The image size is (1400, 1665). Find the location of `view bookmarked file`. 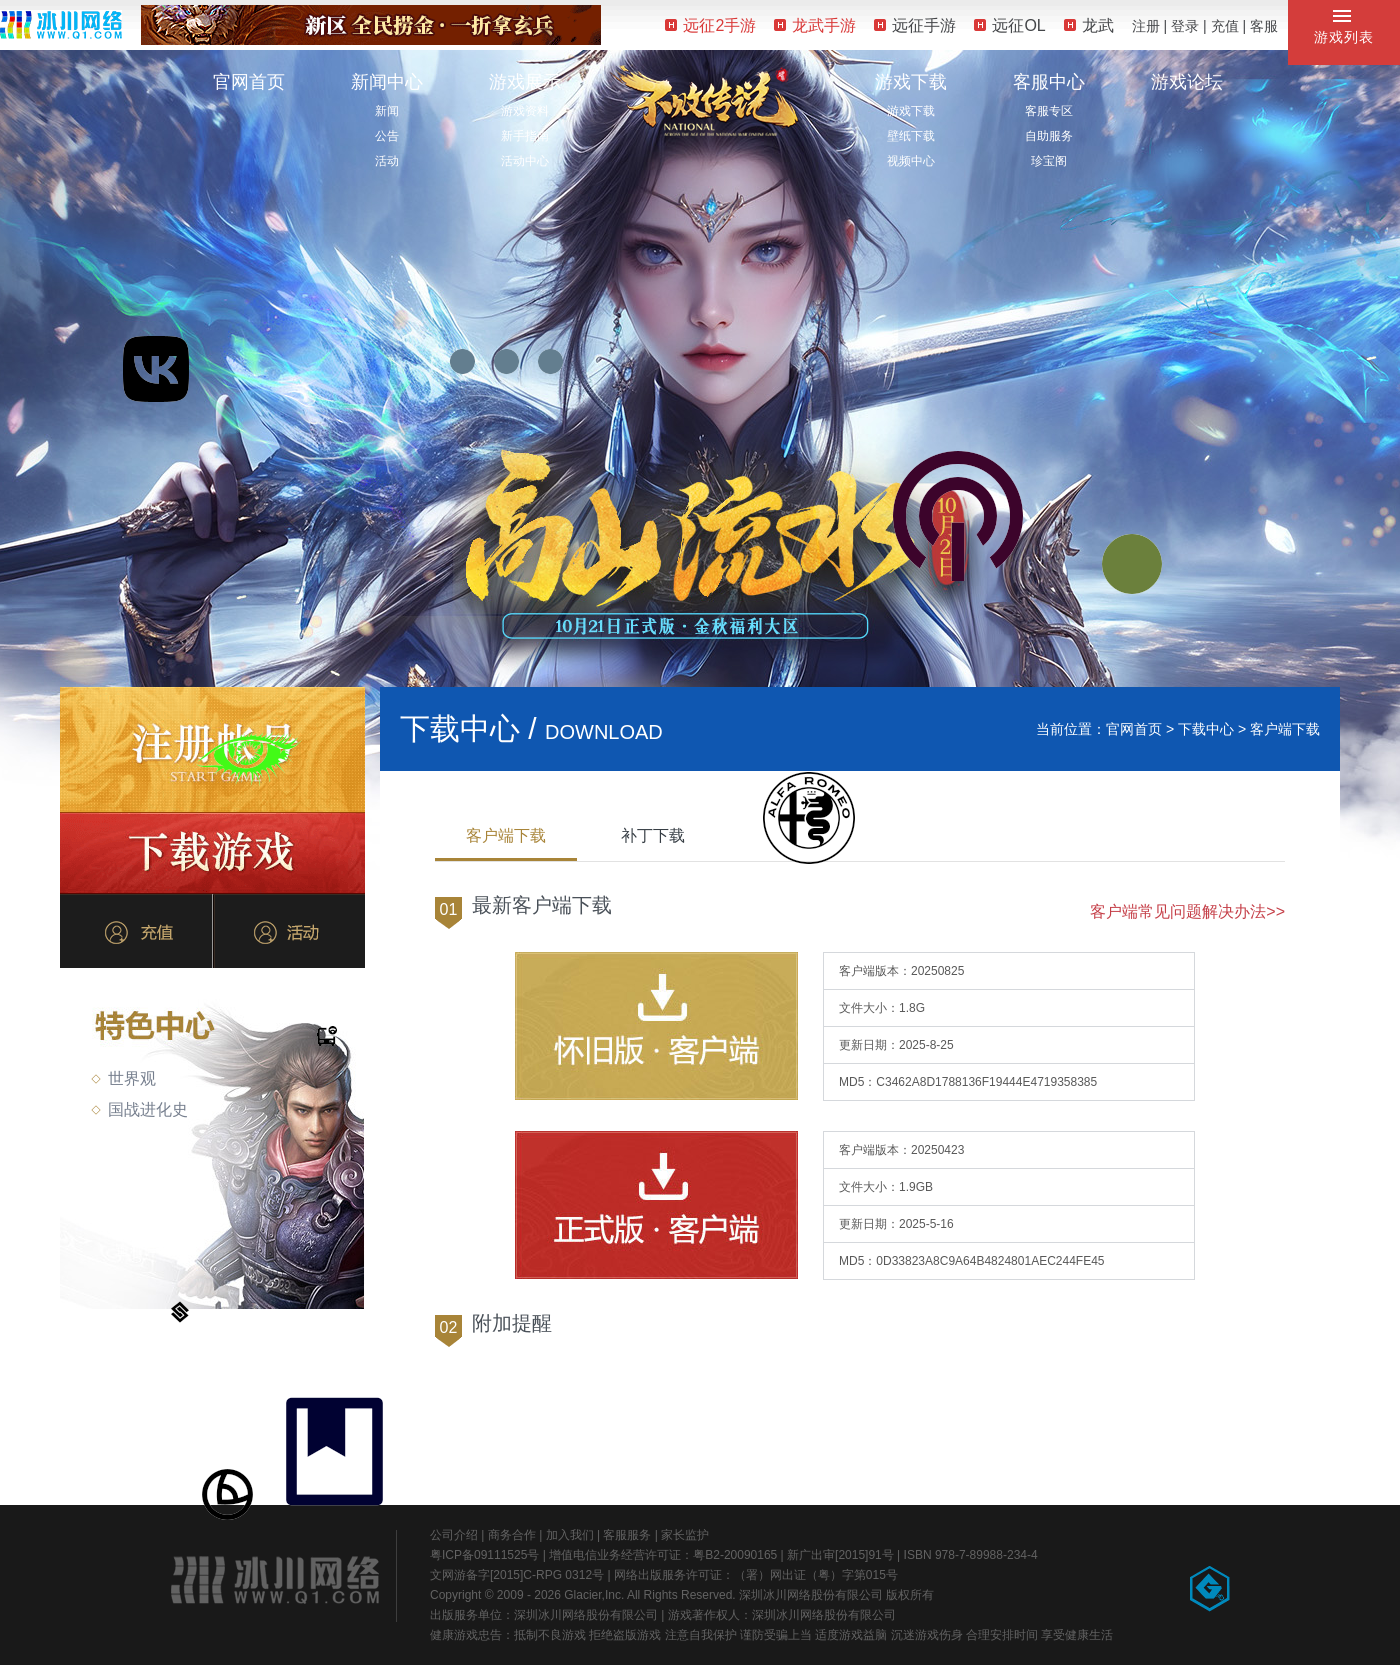

view bookmarked file is located at coordinates (334, 1451).